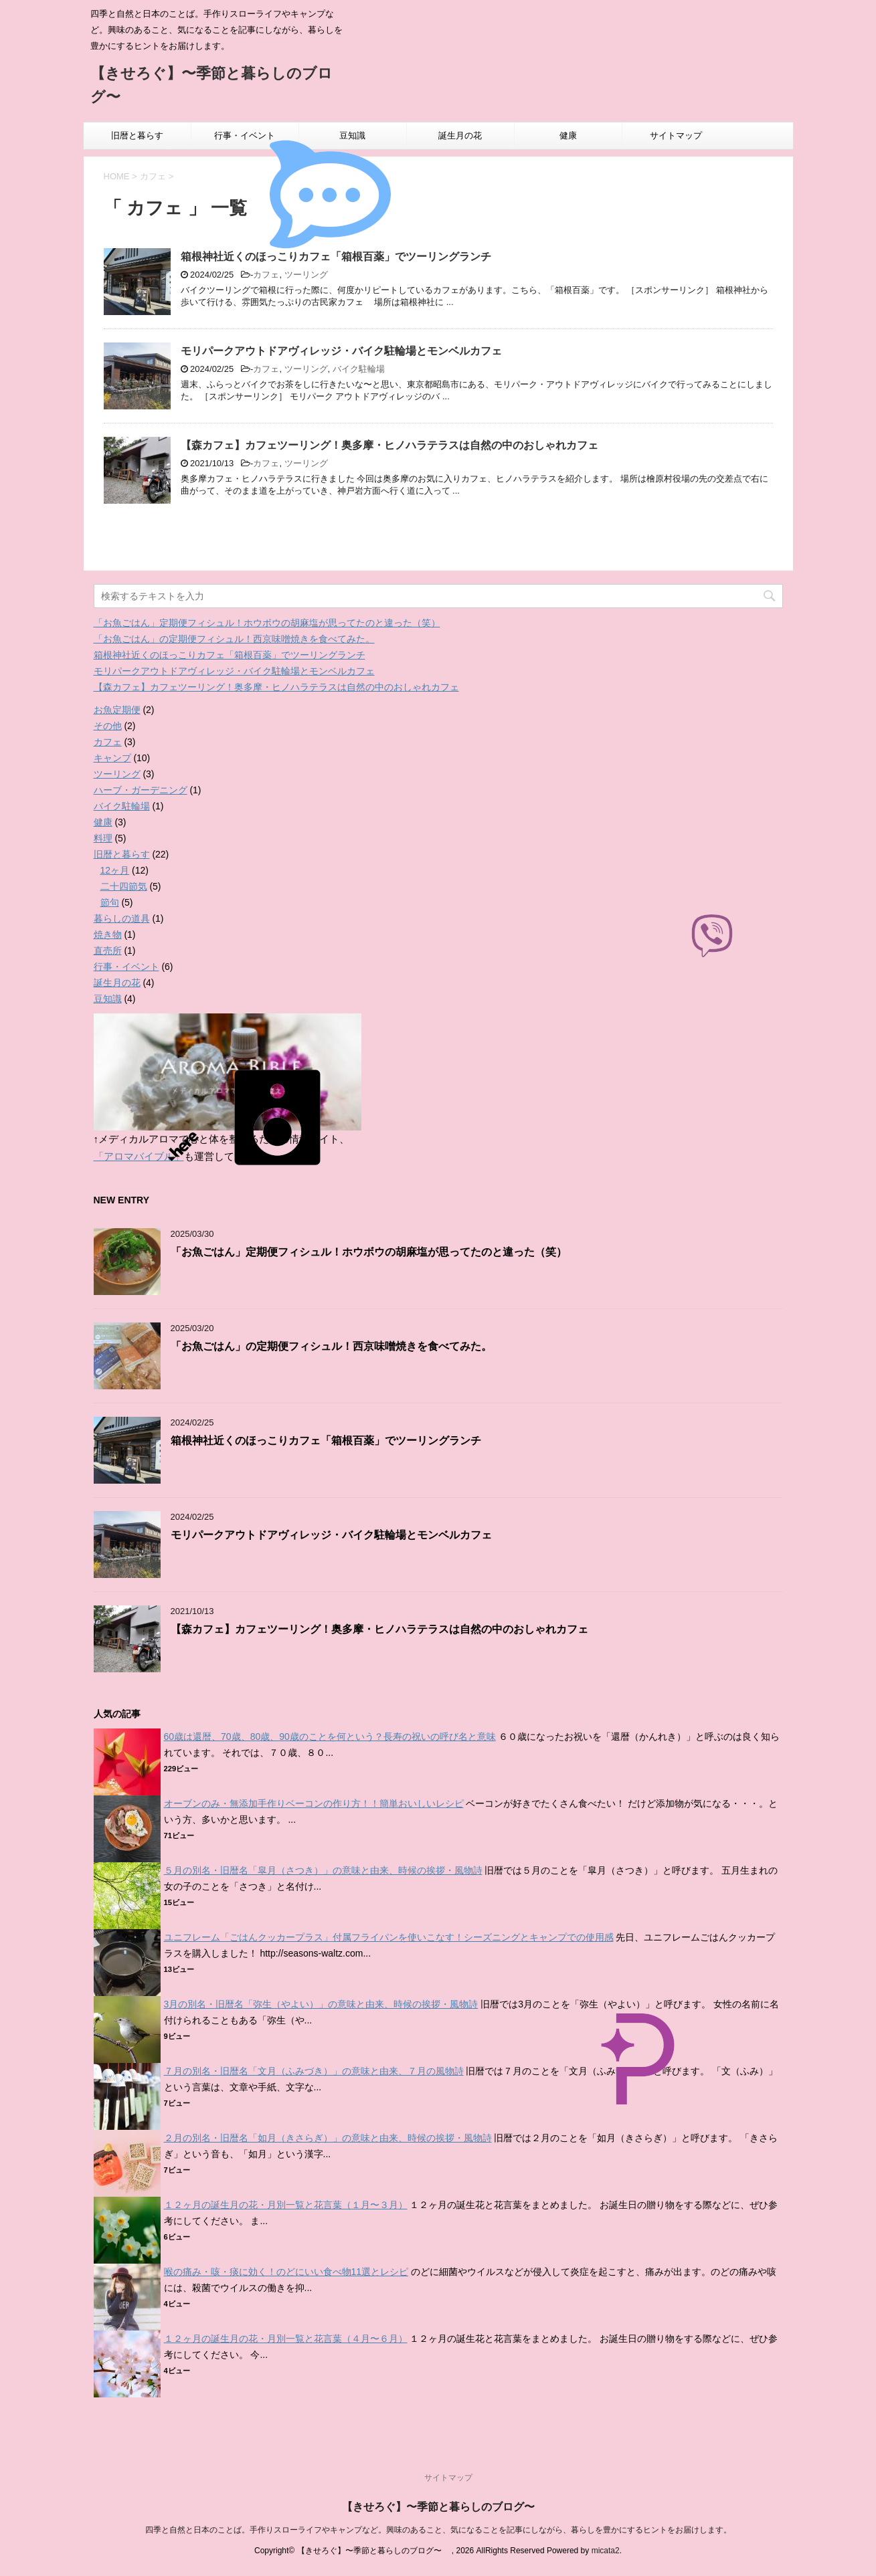 The height and width of the screenshot is (2576, 876). What do you see at coordinates (183, 1147) in the screenshot?
I see `open HERE maps application` at bounding box center [183, 1147].